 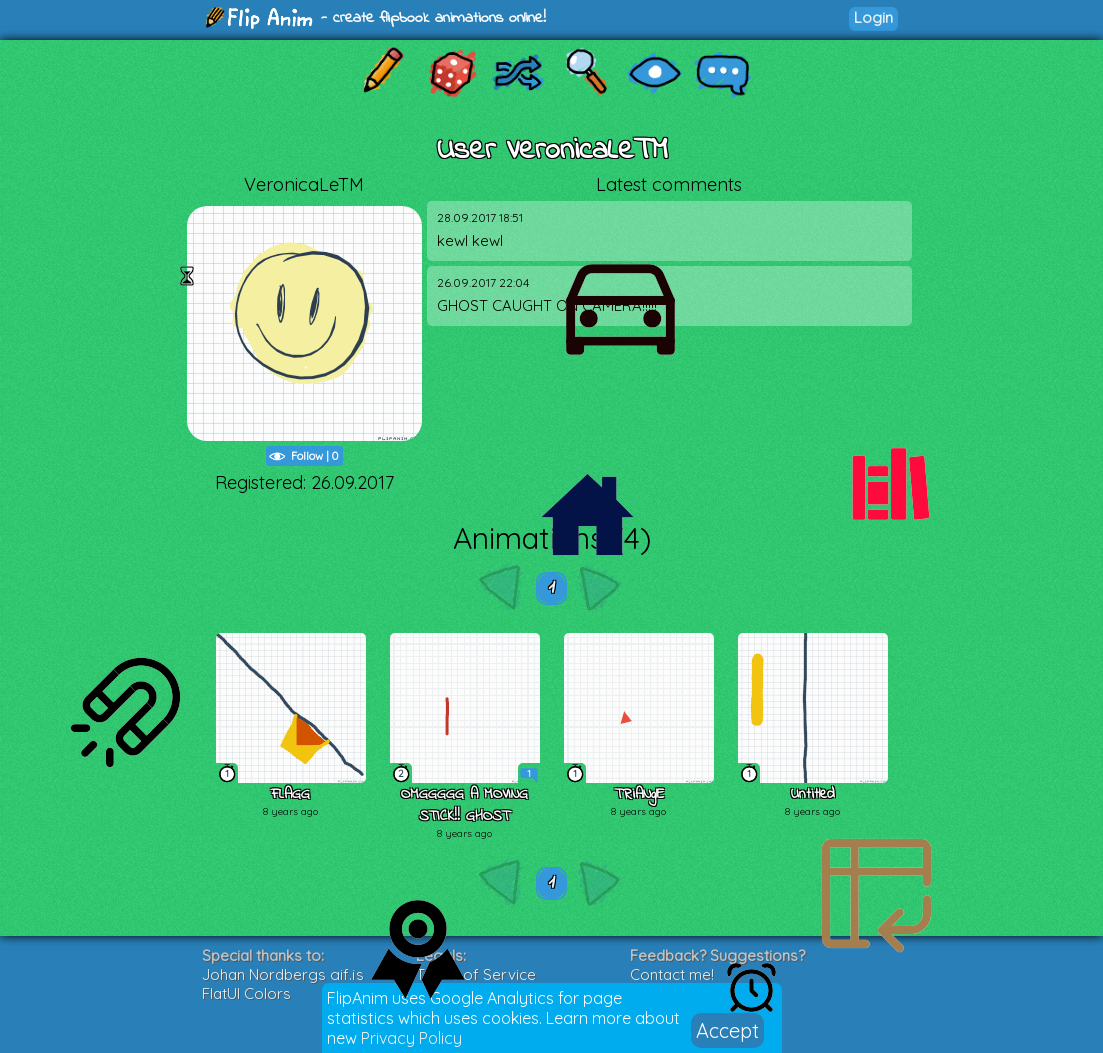 What do you see at coordinates (620, 309) in the screenshot?
I see `access vehicle or car-related settings` at bounding box center [620, 309].